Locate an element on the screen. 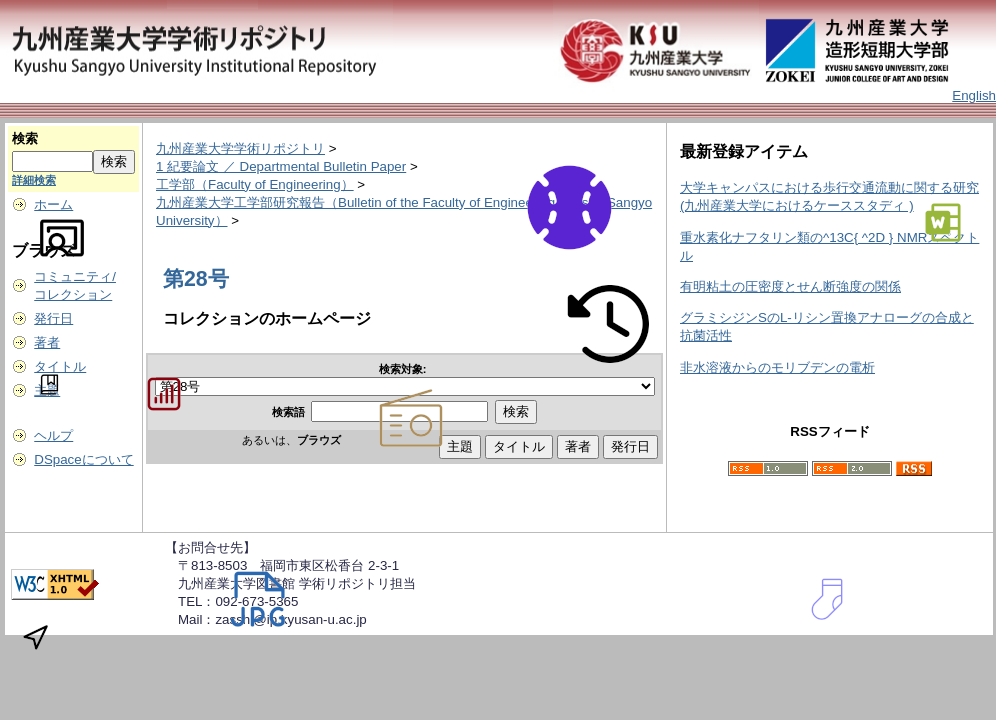 The image size is (996, 720). browse clothing or apparel items is located at coordinates (828, 598).